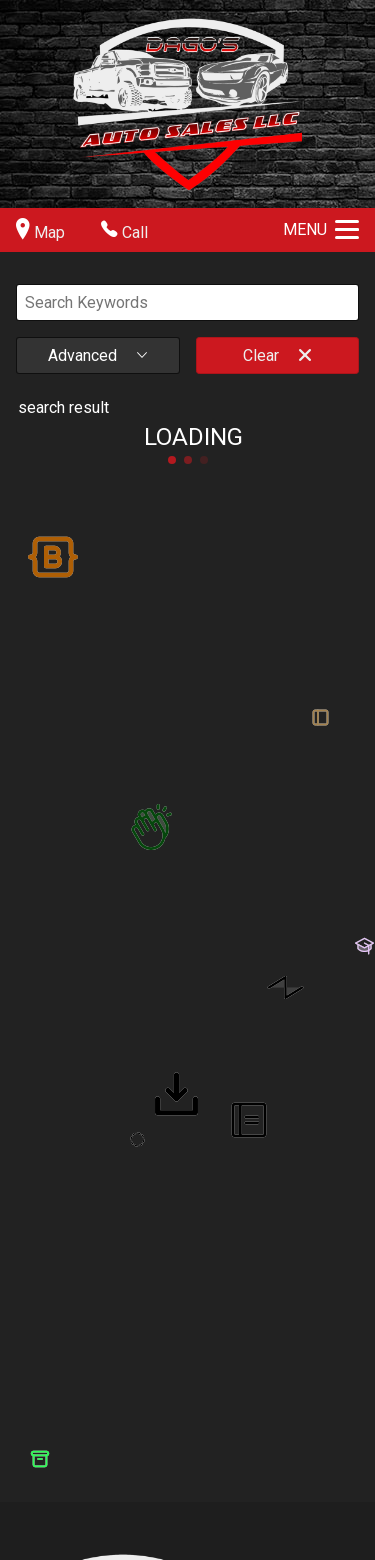 Image resolution: width=375 pixels, height=1560 pixels. What do you see at coordinates (137, 1139) in the screenshot?
I see `indicates loading or processing in progress` at bounding box center [137, 1139].